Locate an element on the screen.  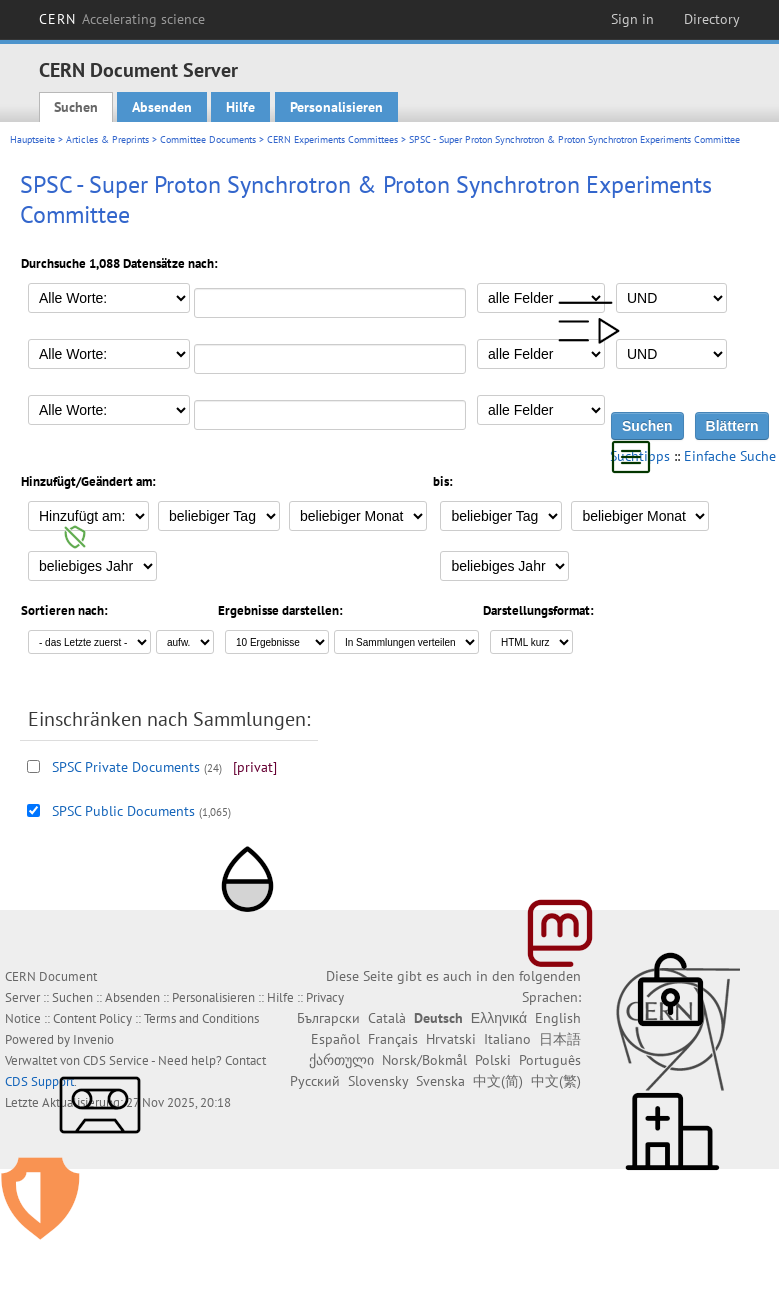
view article or document is located at coordinates (631, 457).